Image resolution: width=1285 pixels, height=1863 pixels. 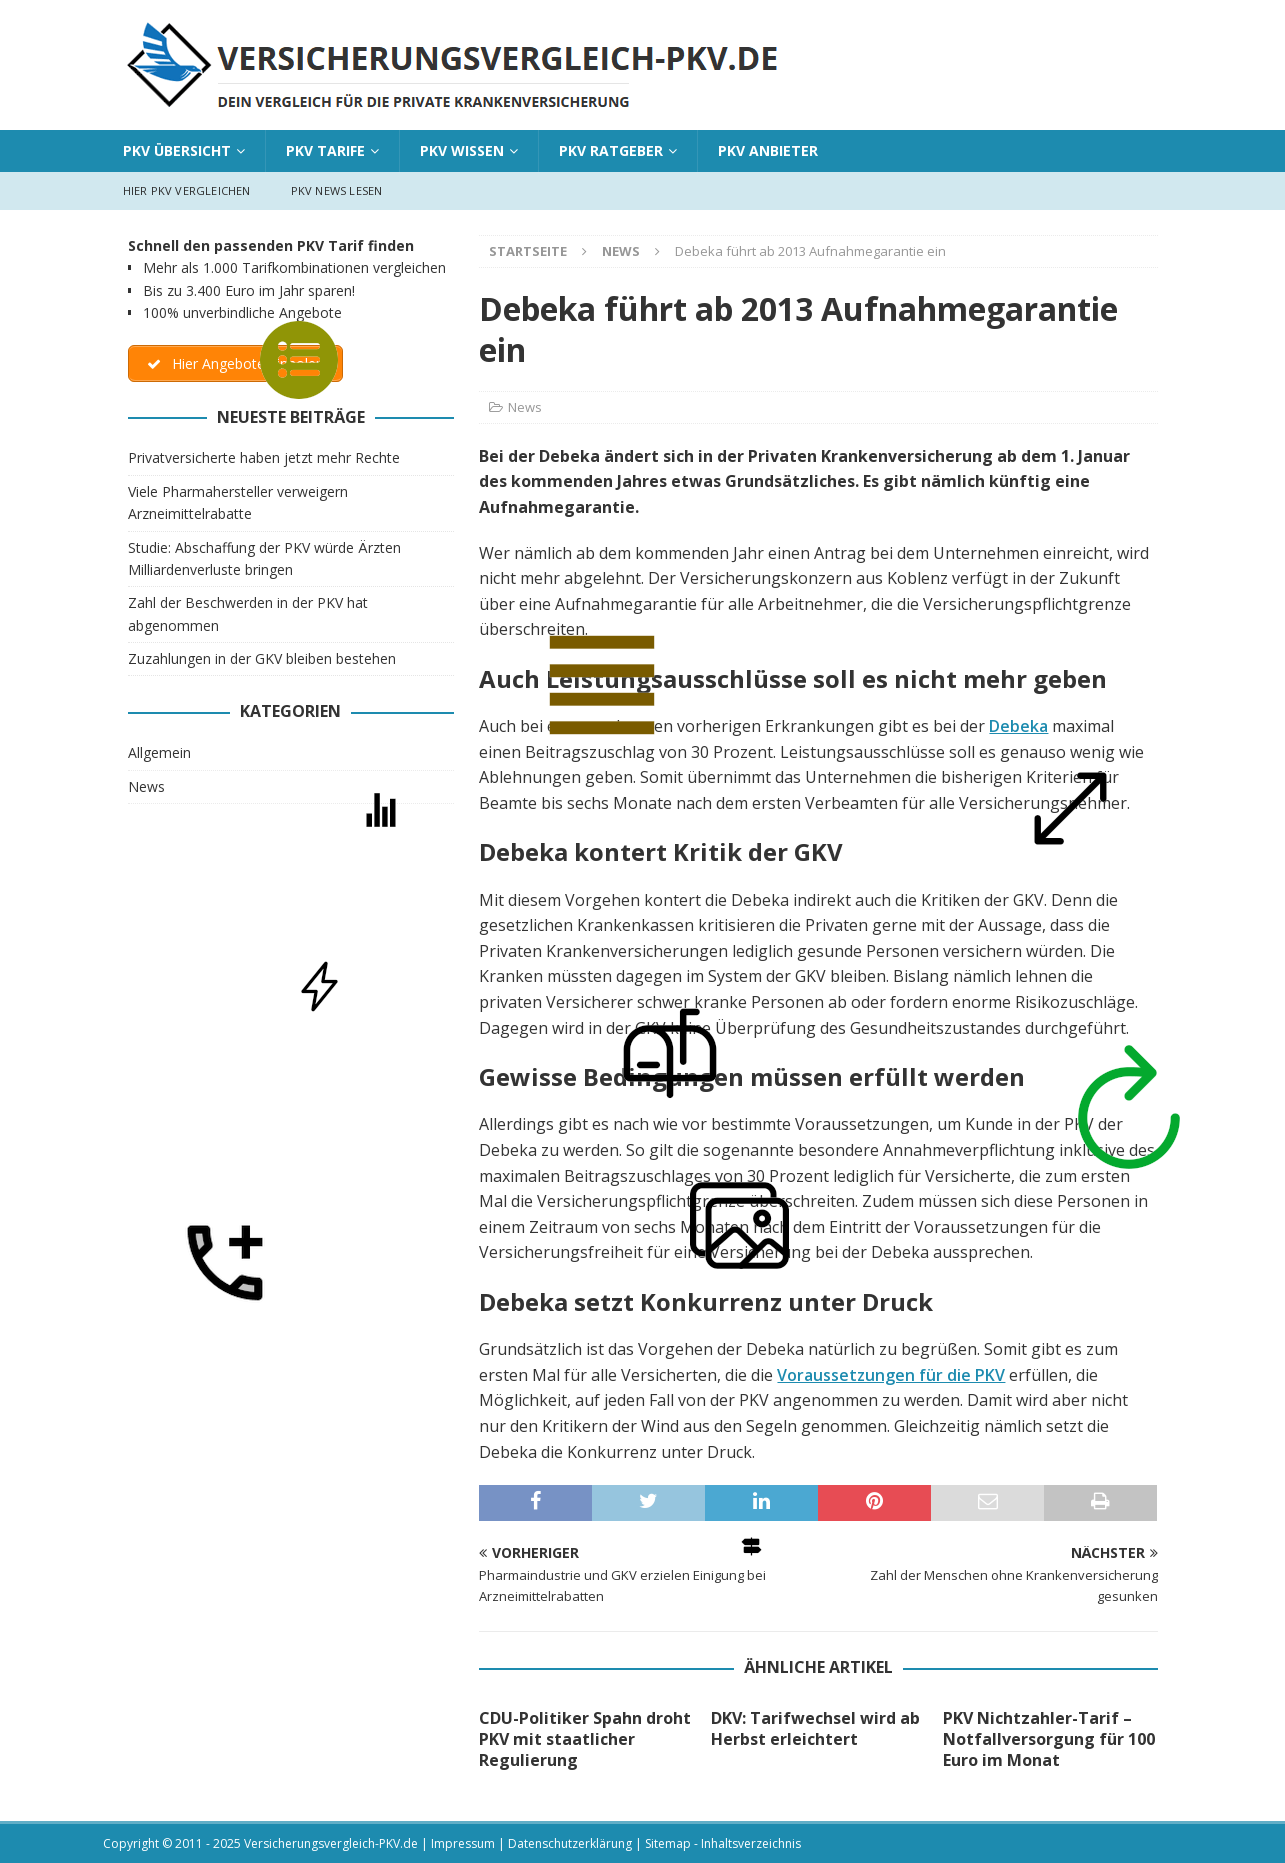 I want to click on access your mailbox or inbox, so click(x=670, y=1055).